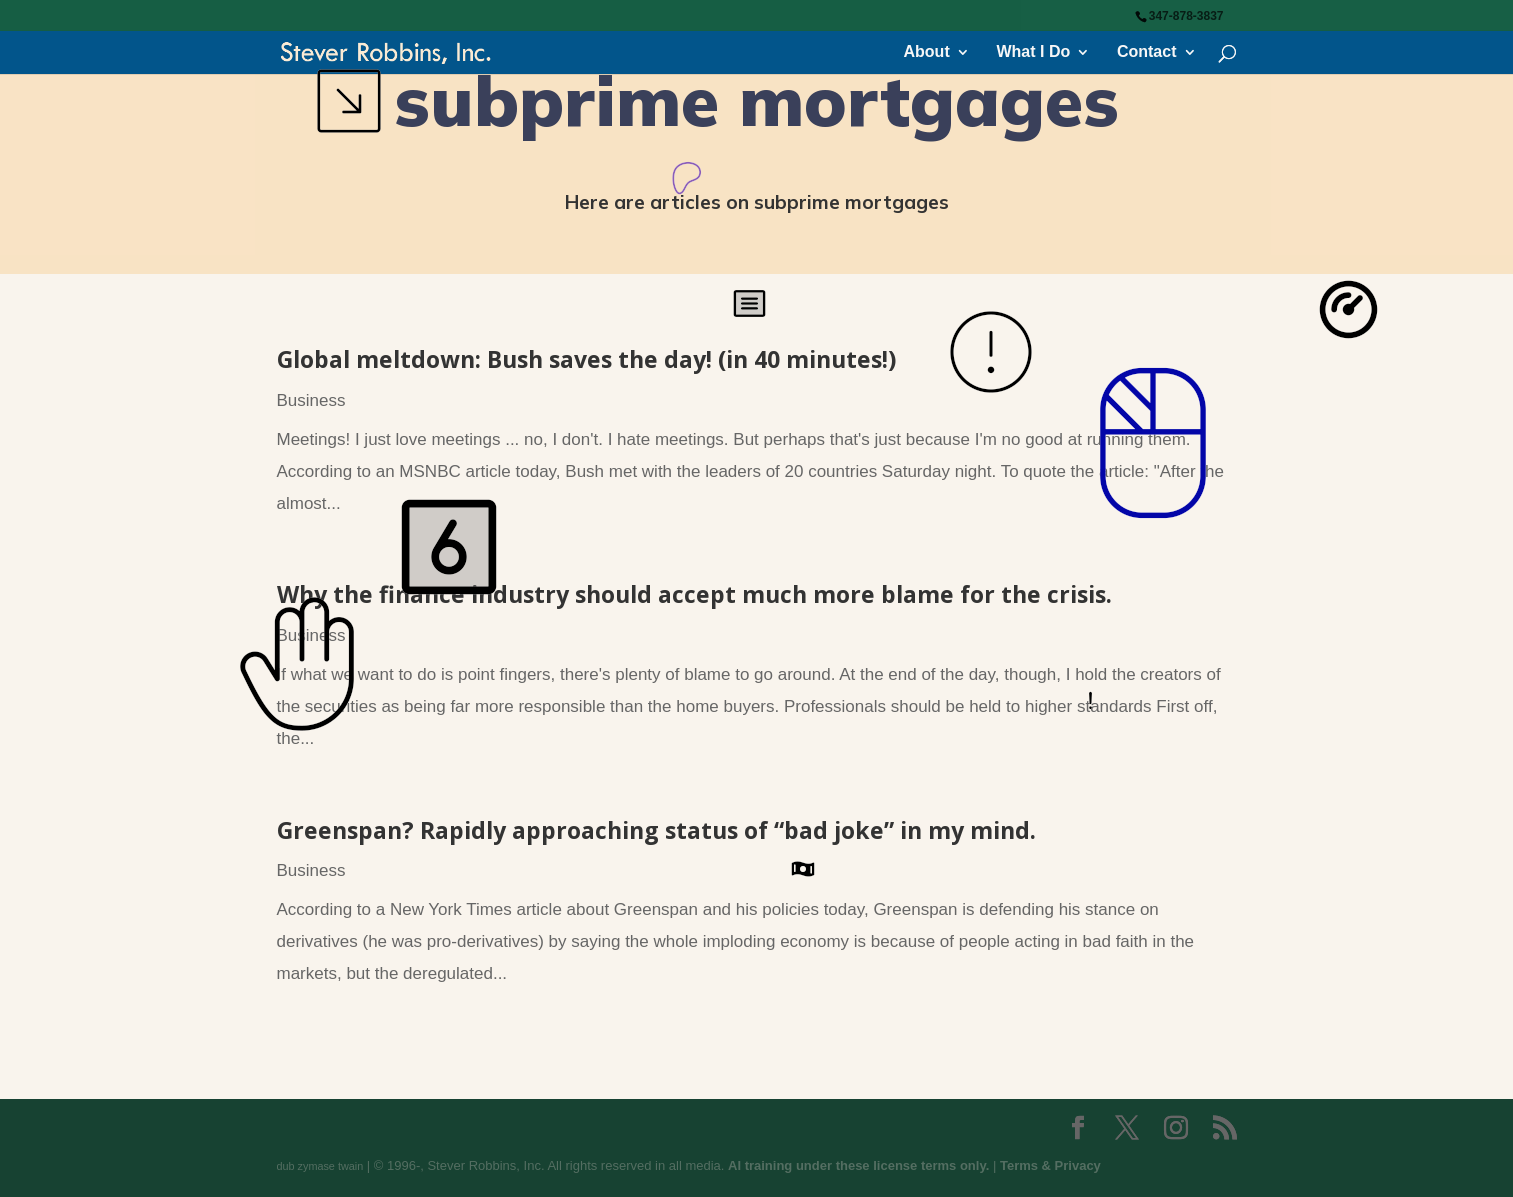 The width and height of the screenshot is (1513, 1197). What do you see at coordinates (1153, 443) in the screenshot?
I see `indicates left mouse button click action` at bounding box center [1153, 443].